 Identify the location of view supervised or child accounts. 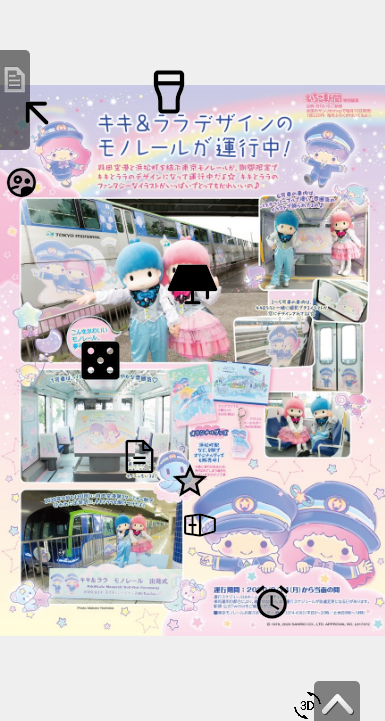
(21, 182).